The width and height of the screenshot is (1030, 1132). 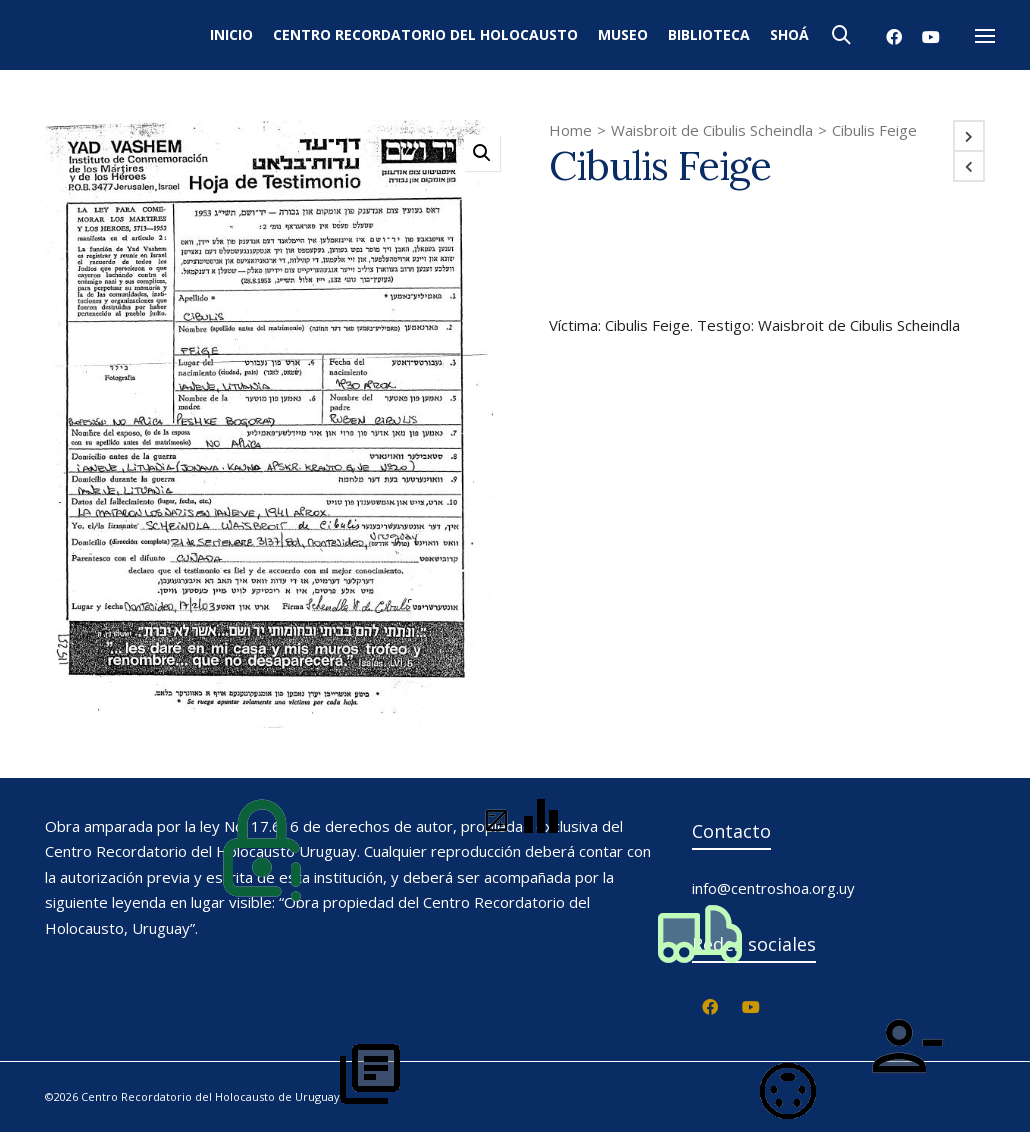 What do you see at coordinates (496, 820) in the screenshot?
I see `adjust image exposure settings` at bounding box center [496, 820].